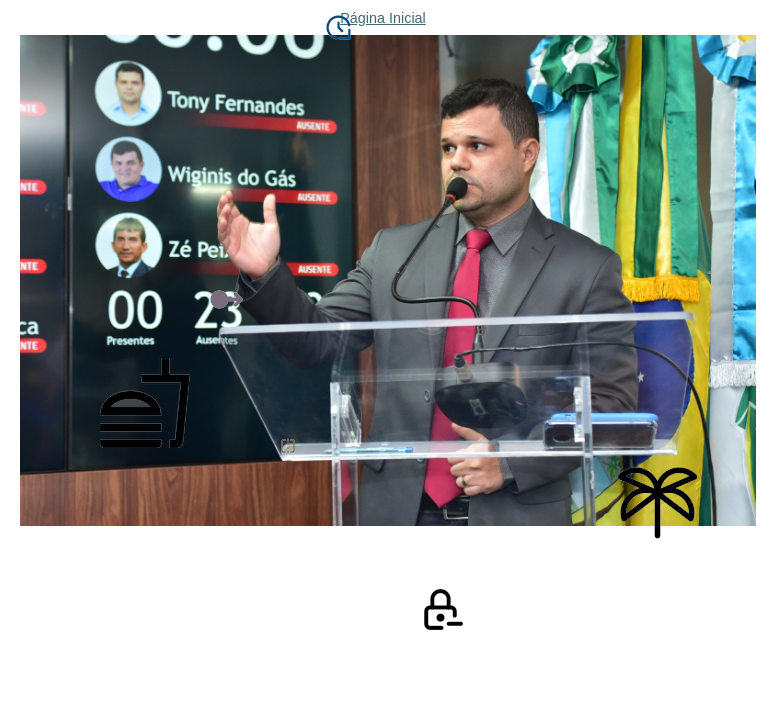 The image size is (766, 720). I want to click on remove a security restriction, so click(440, 609).